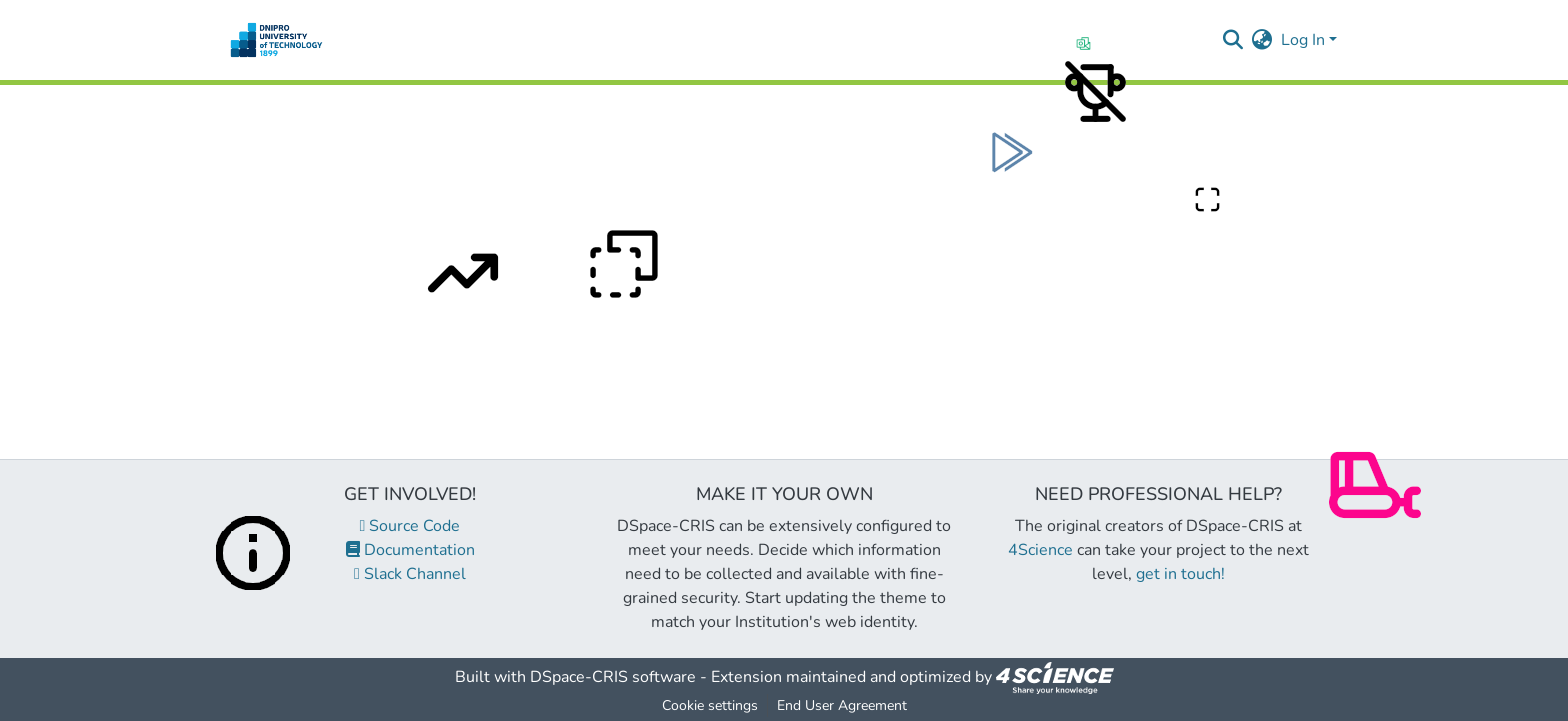 The width and height of the screenshot is (1568, 721). Describe the element at coordinates (1011, 151) in the screenshot. I see `run all tasks or scripts` at that location.